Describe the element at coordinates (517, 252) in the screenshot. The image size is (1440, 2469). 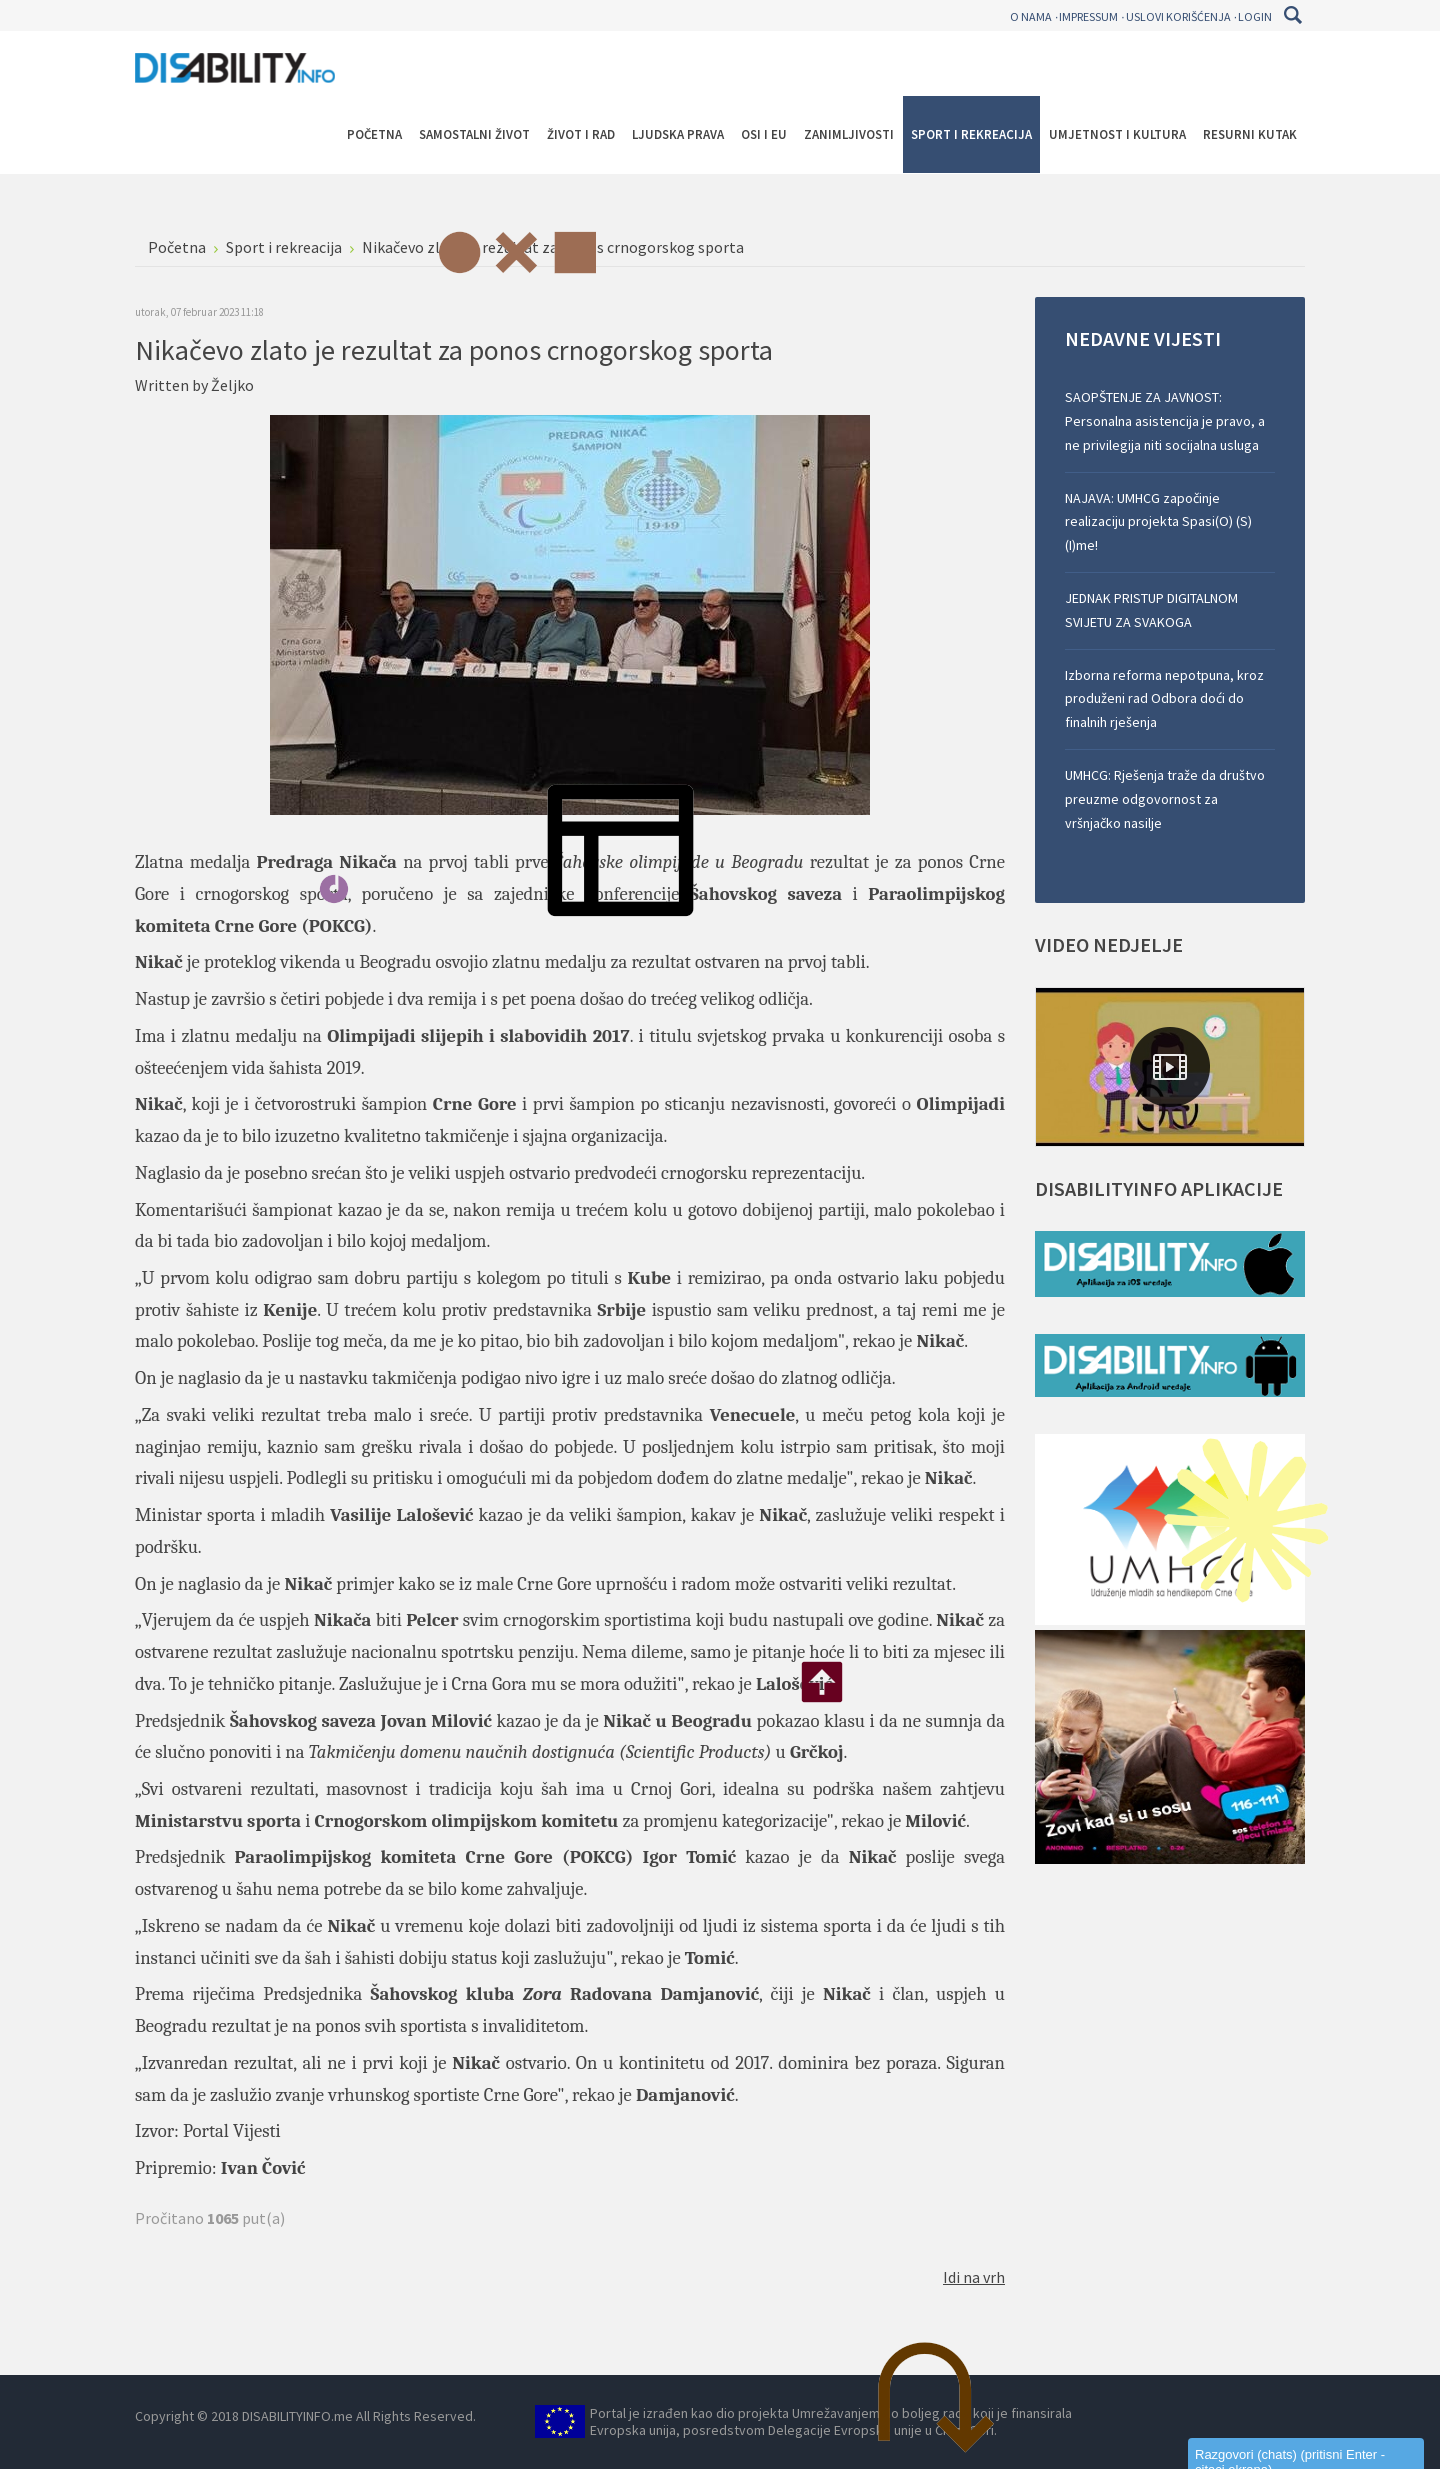
I see `visit the noun project website` at that location.